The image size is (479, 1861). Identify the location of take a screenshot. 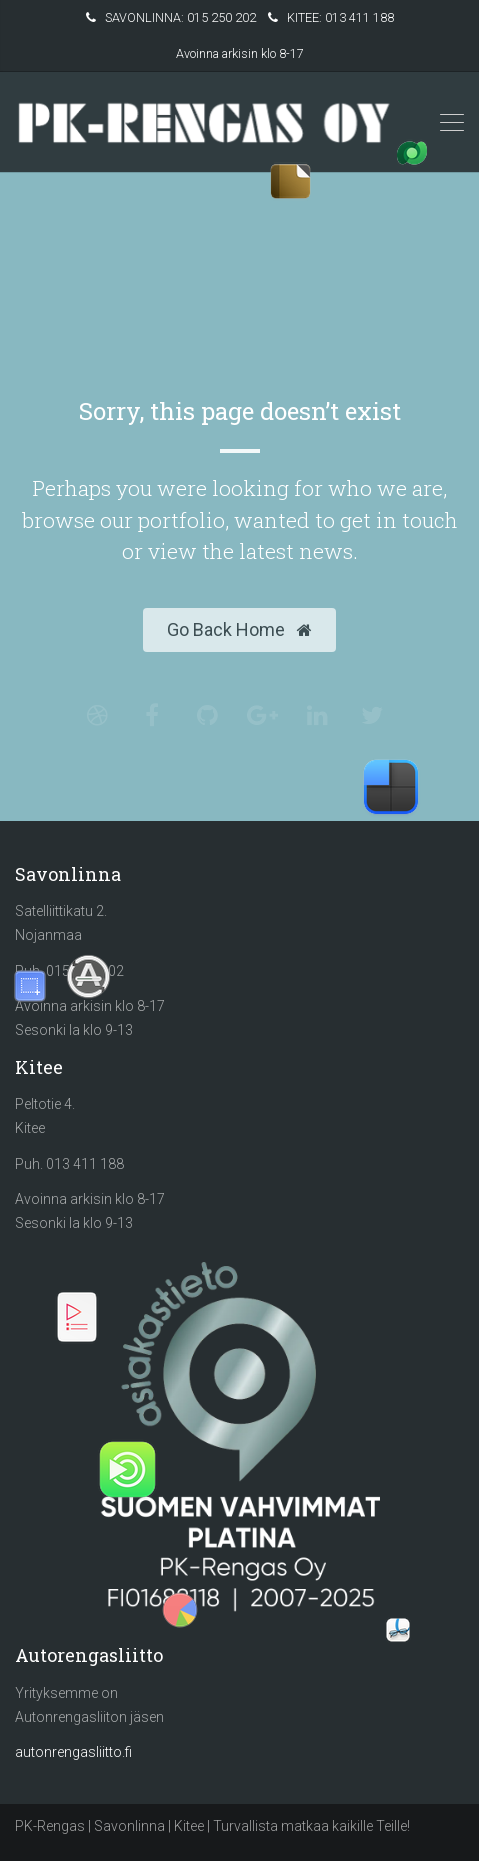
(30, 986).